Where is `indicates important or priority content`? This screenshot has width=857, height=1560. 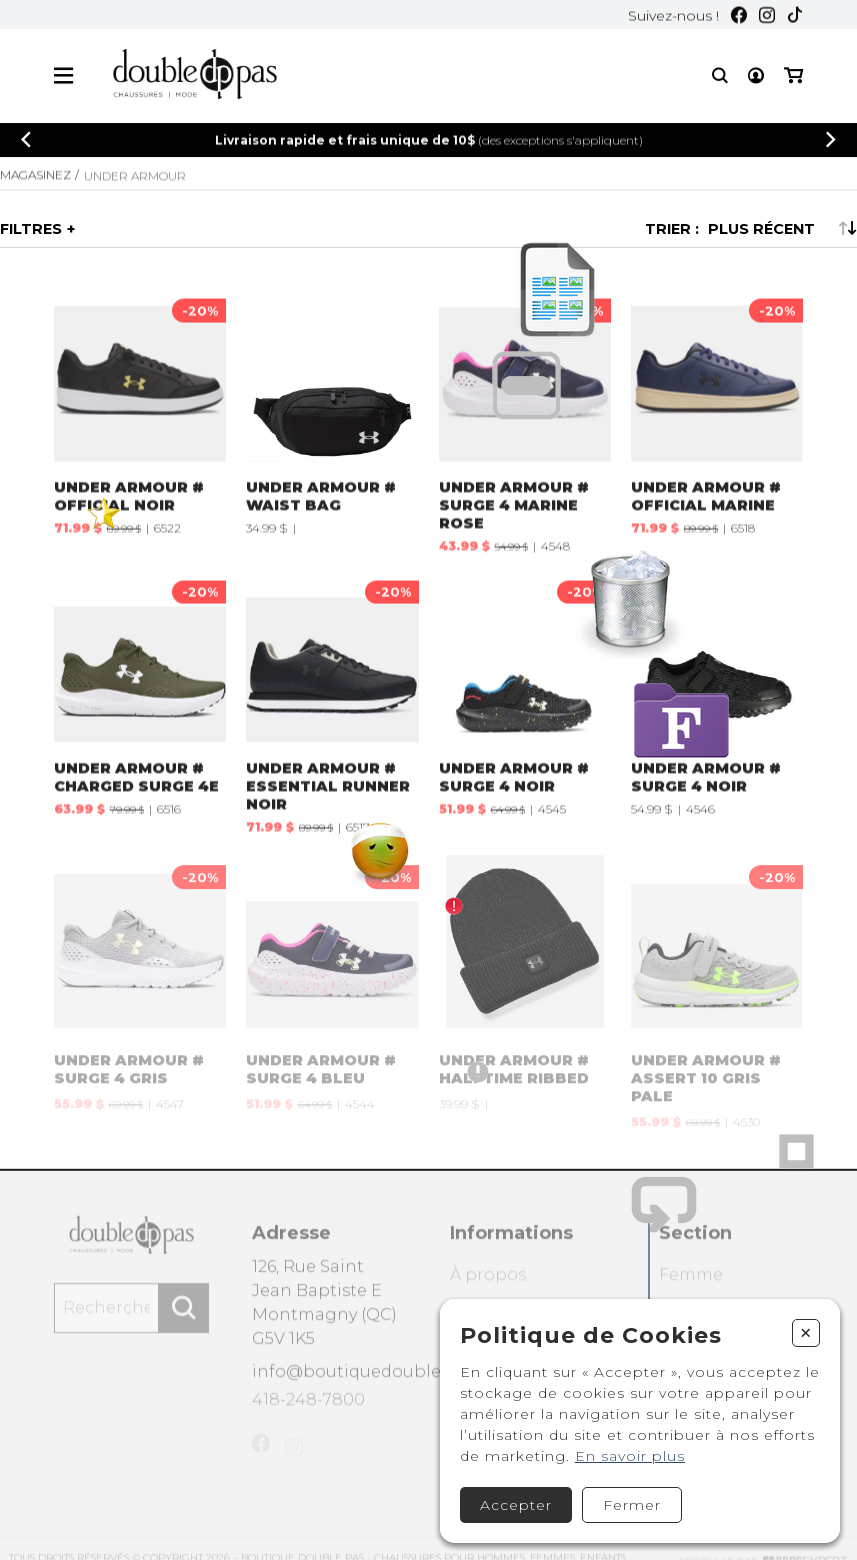
indicates important or priority content is located at coordinates (478, 1072).